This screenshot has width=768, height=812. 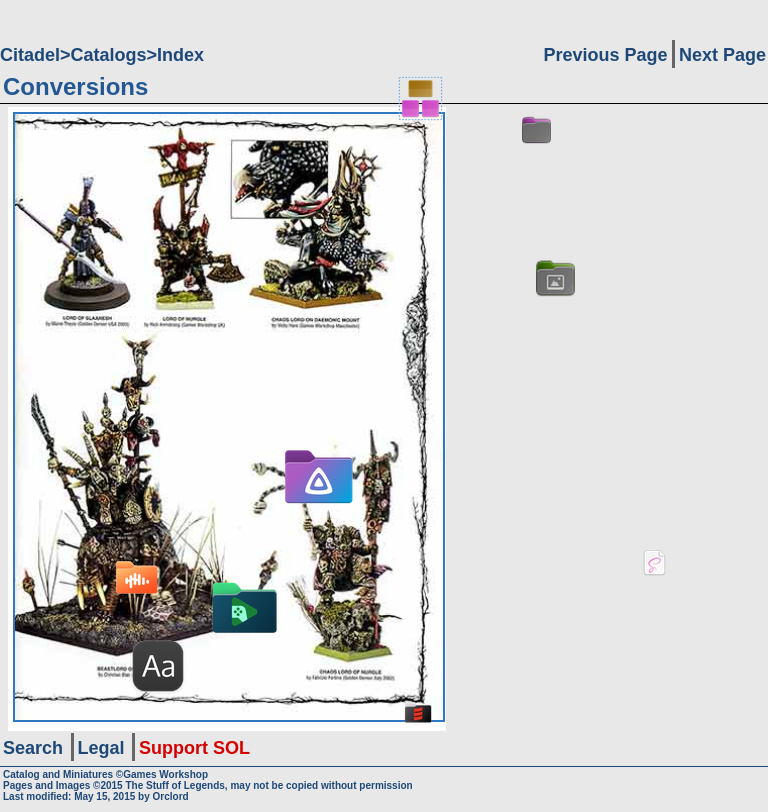 I want to click on open jellyfin media server folder, so click(x=318, y=478).